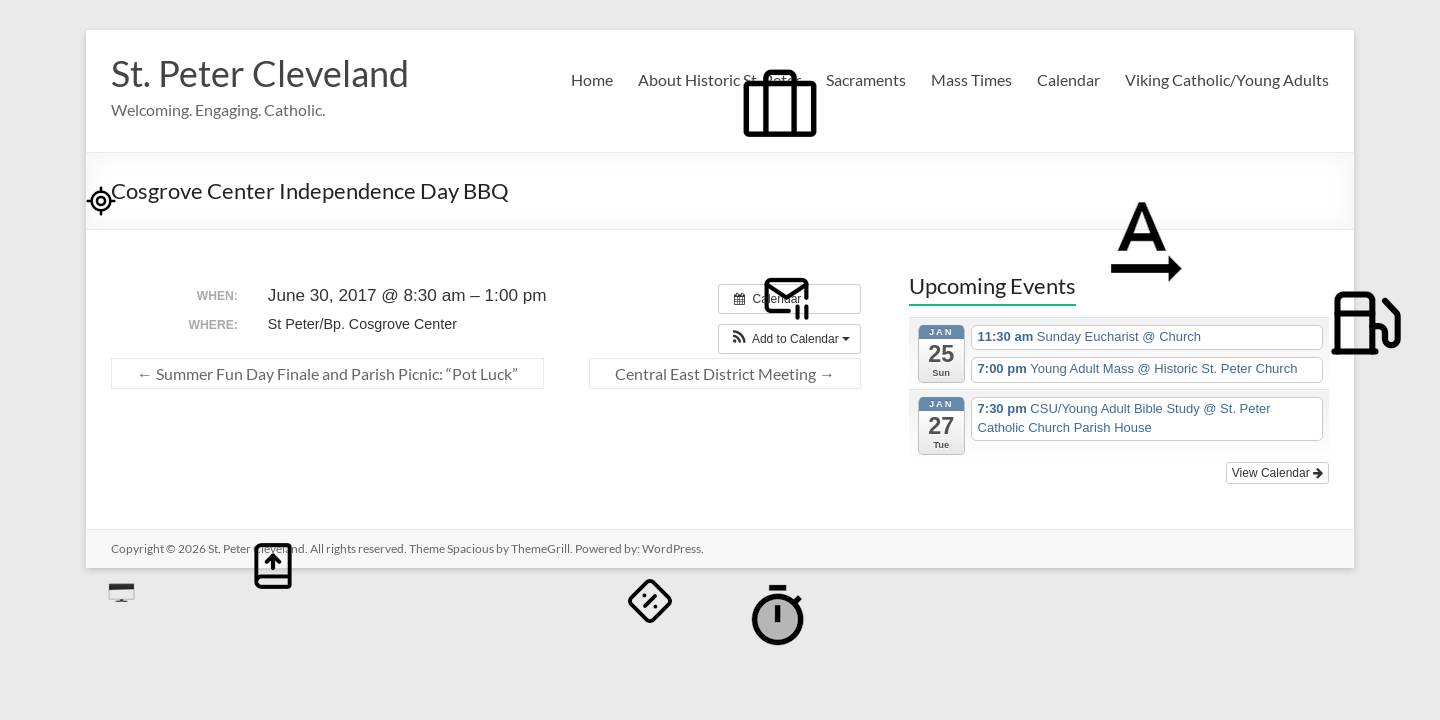 The image size is (1440, 720). What do you see at coordinates (1366, 323) in the screenshot?
I see `find nearby gas stations` at bounding box center [1366, 323].